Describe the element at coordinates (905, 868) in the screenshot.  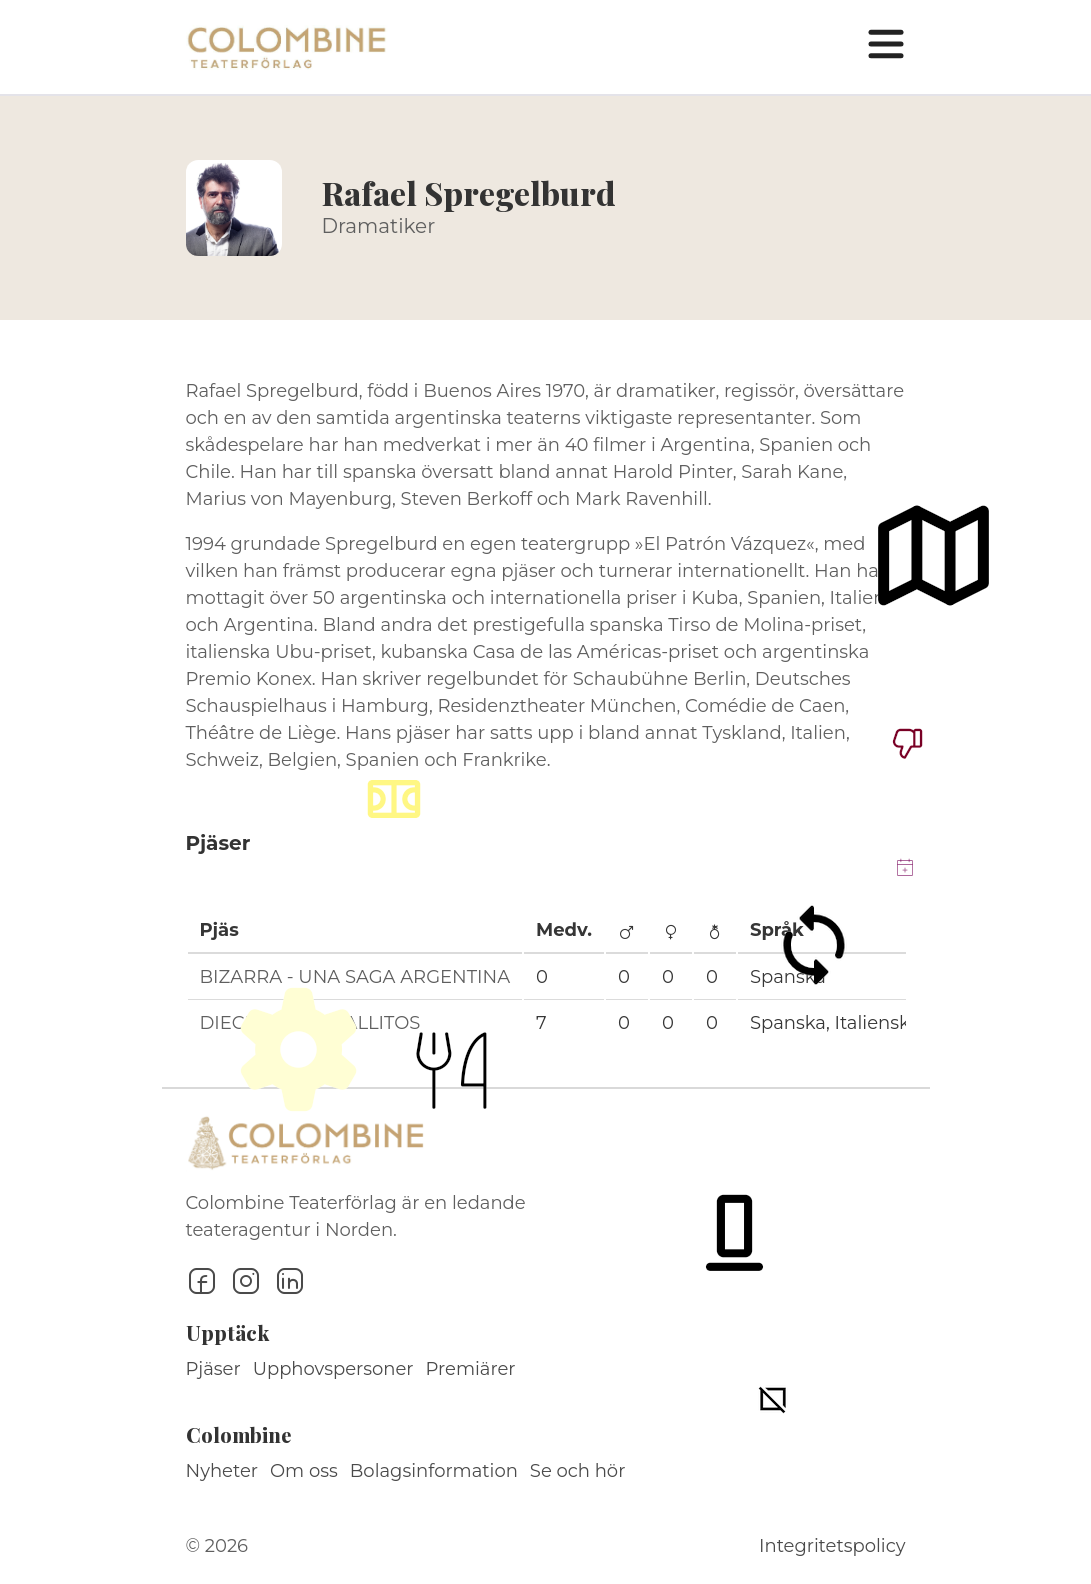
I see `add a new event to the calendar` at that location.